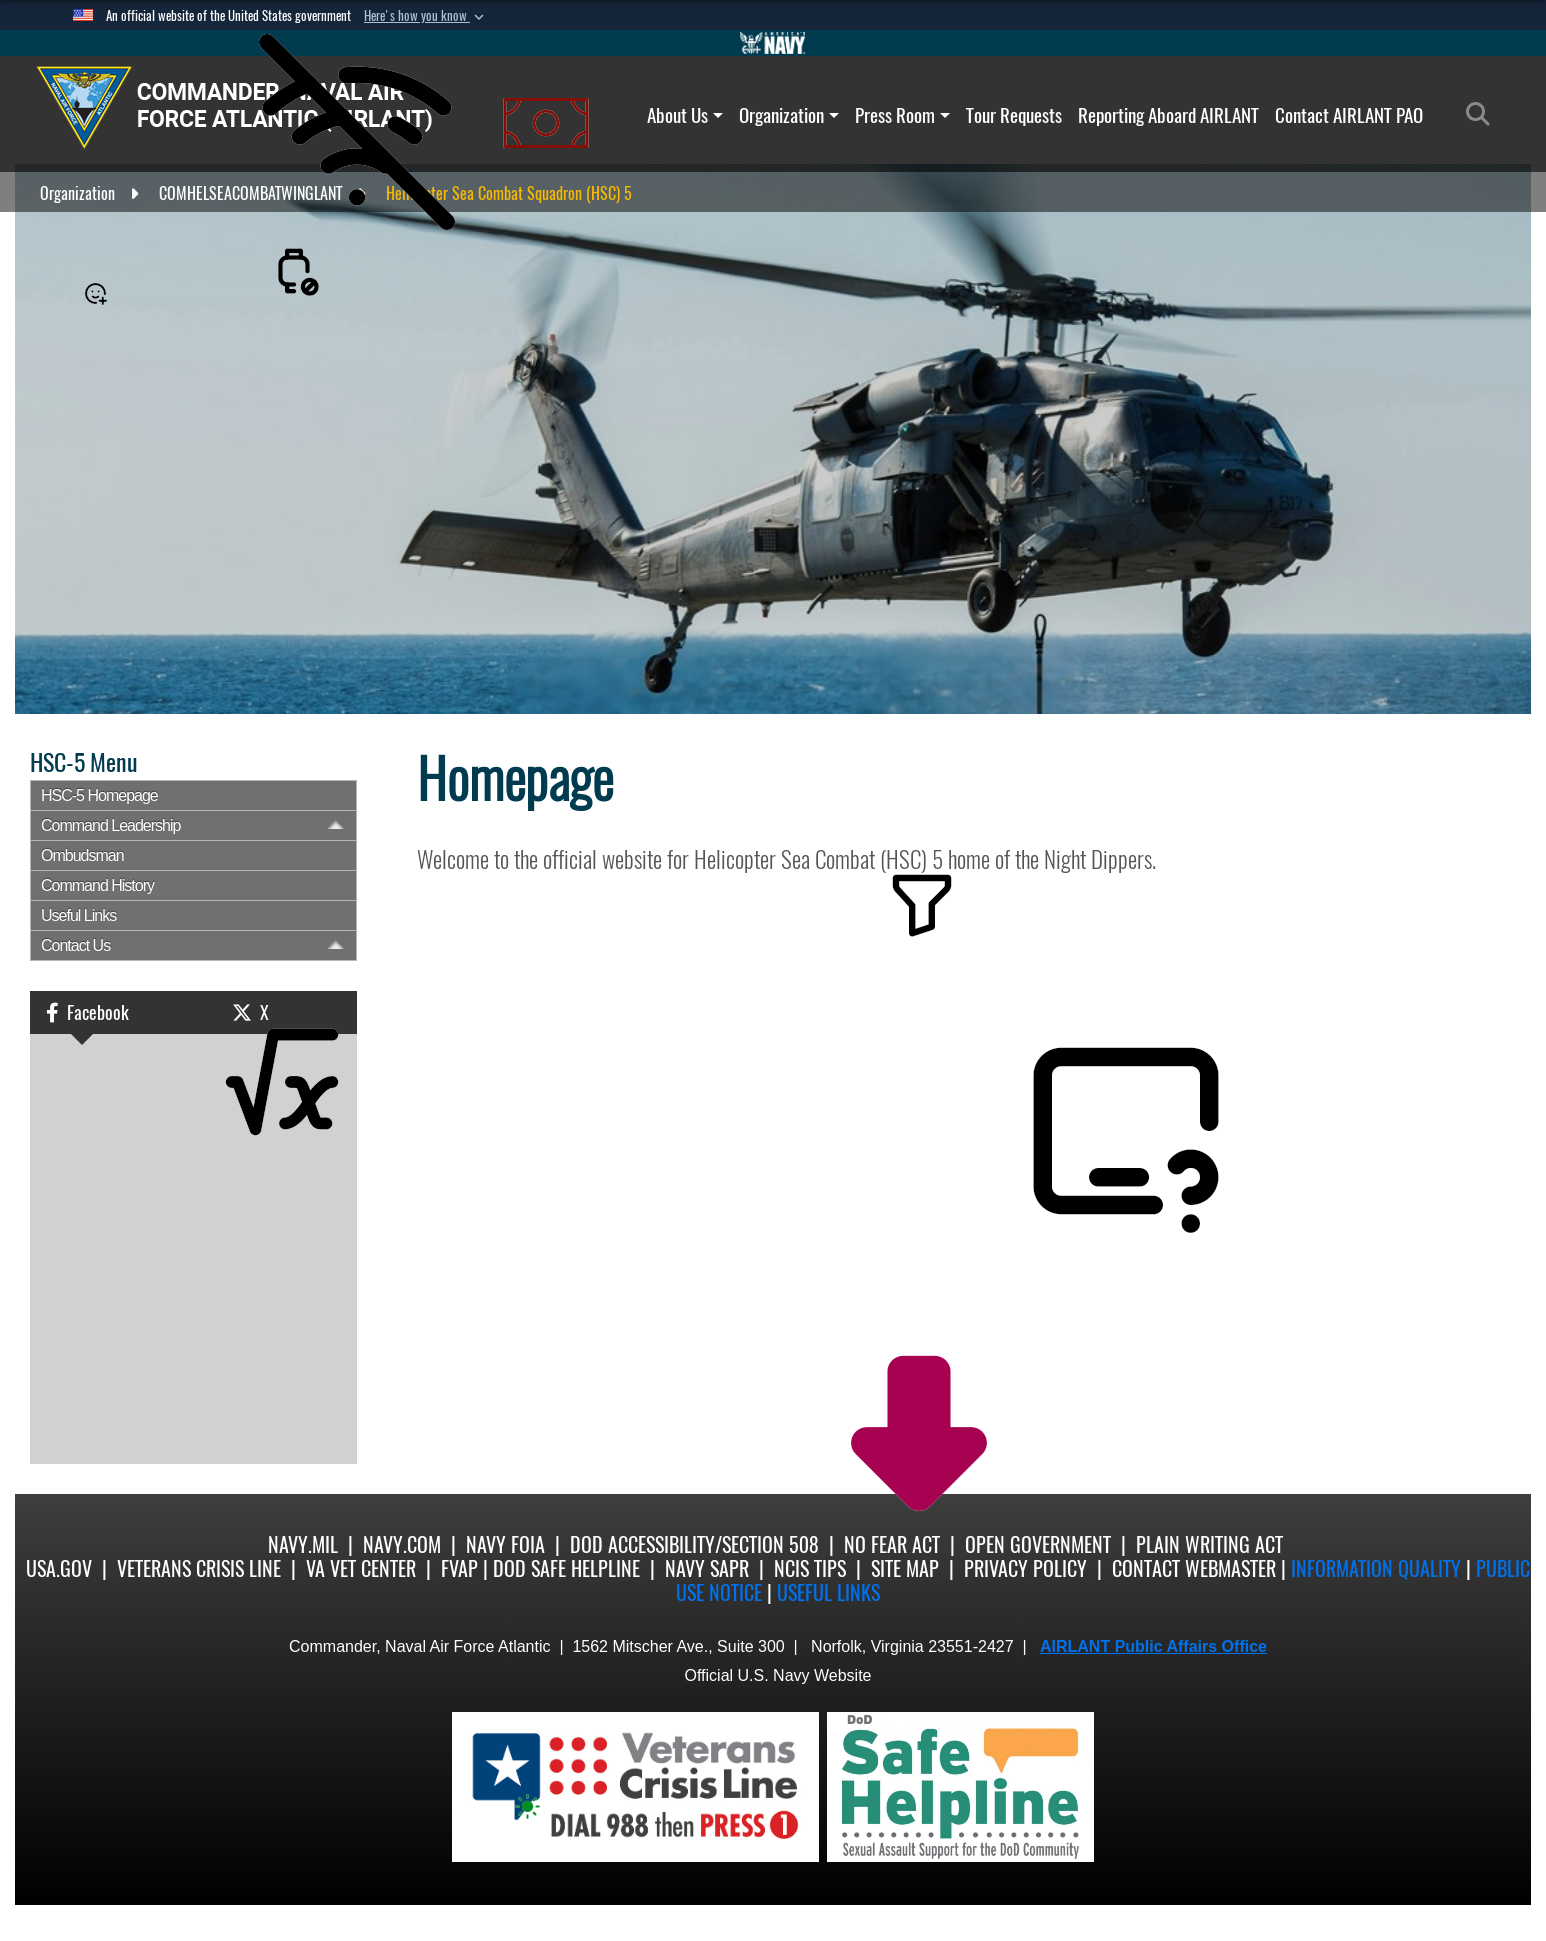  What do you see at coordinates (546, 123) in the screenshot?
I see `view your balance or funds` at bounding box center [546, 123].